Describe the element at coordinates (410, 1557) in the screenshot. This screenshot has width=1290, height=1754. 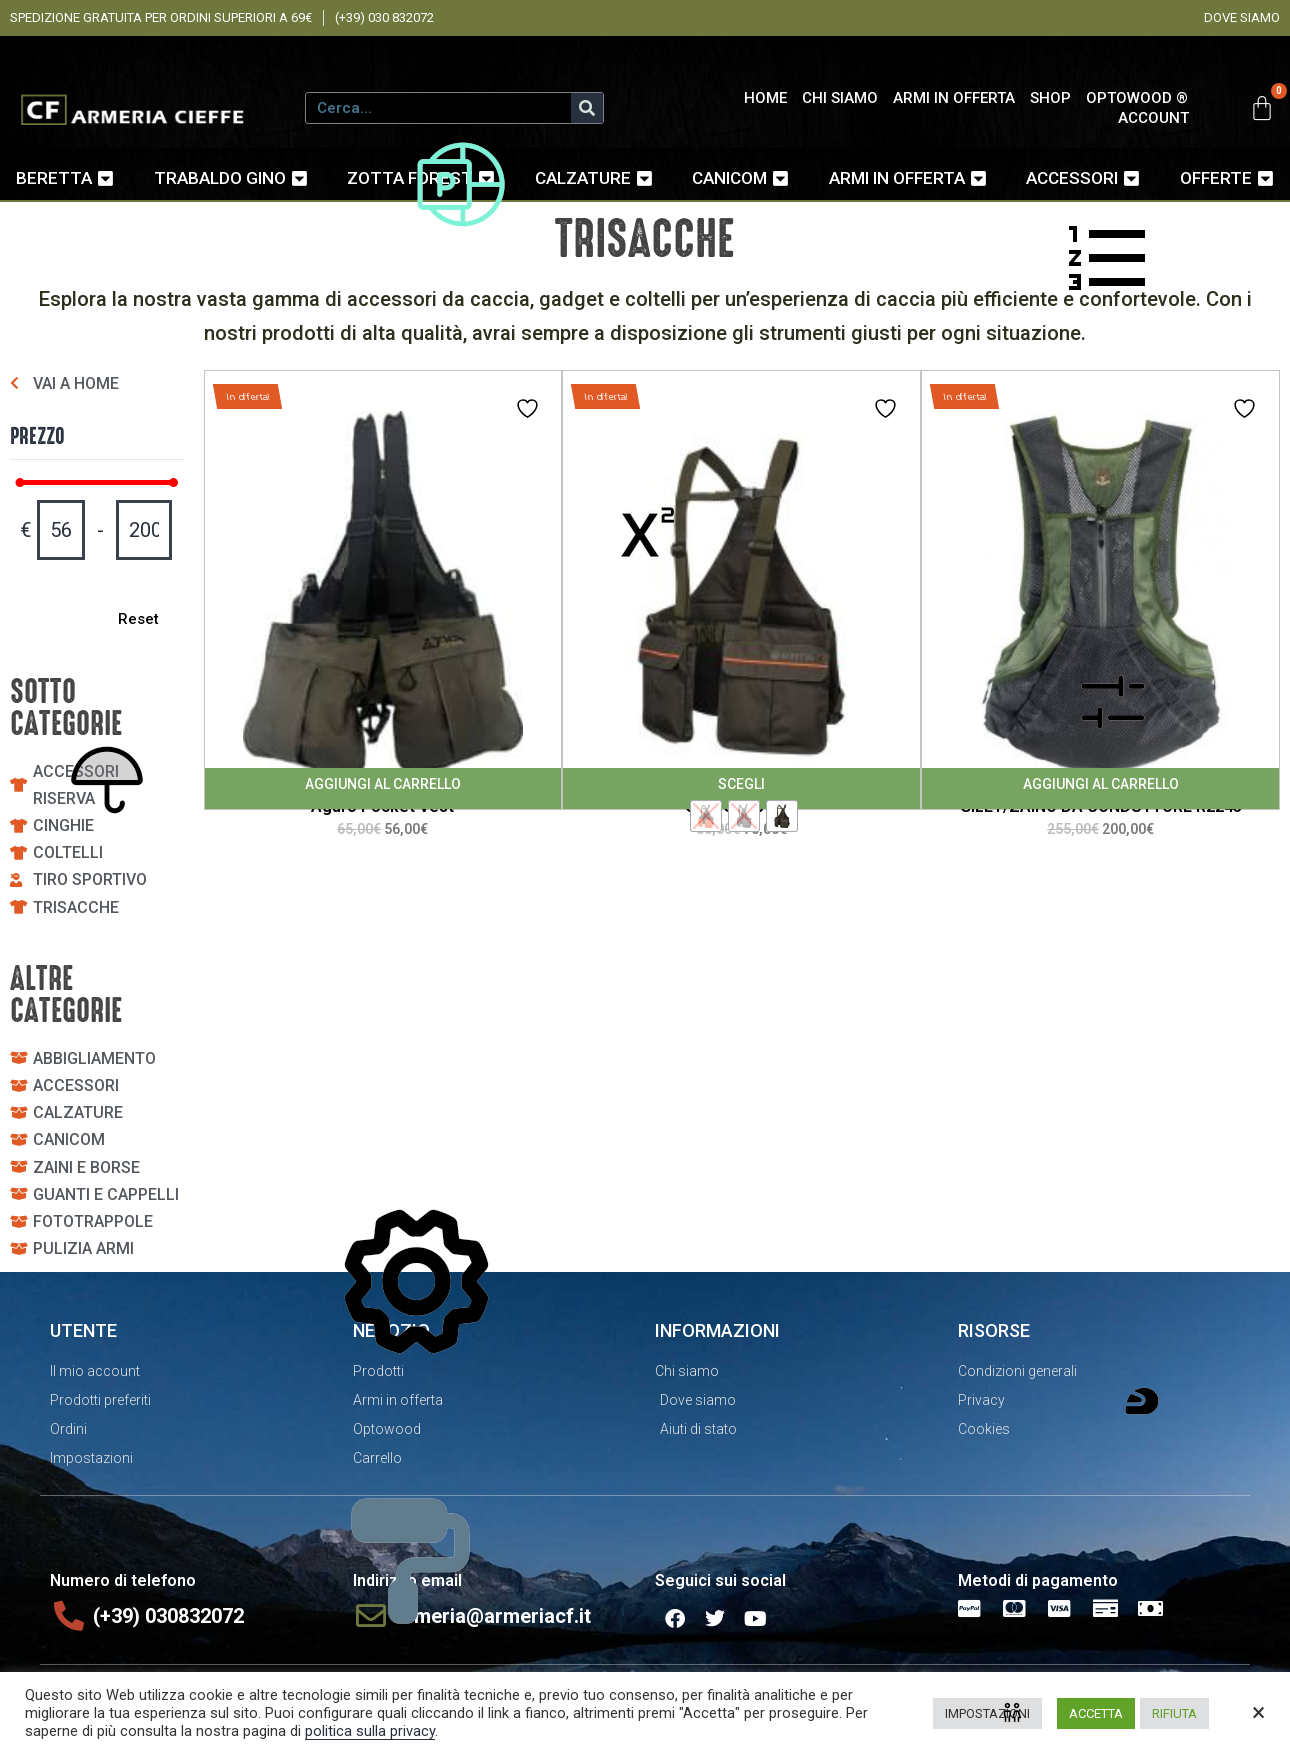
I see `customize theme or appearance settings` at that location.